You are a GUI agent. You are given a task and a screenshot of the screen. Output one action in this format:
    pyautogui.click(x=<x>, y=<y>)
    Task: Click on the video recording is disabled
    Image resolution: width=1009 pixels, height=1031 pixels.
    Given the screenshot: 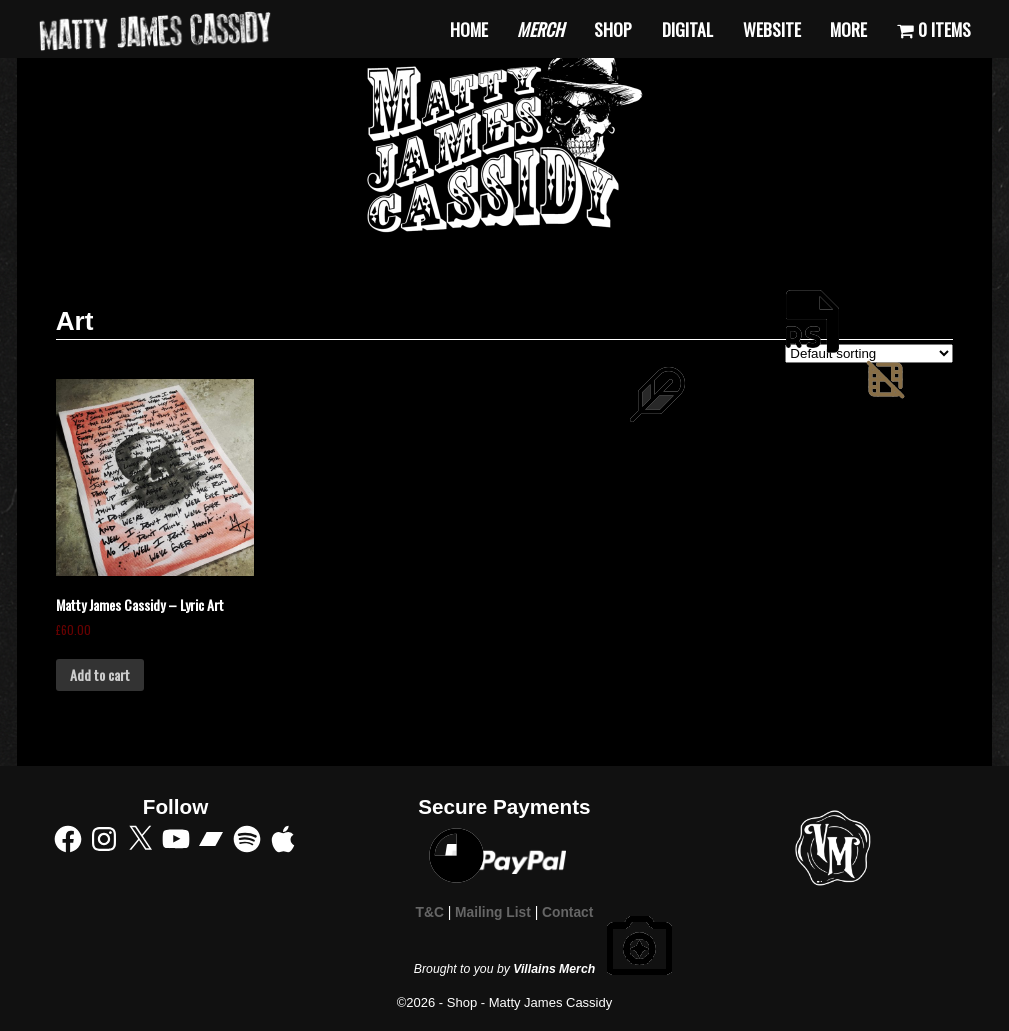 What is the action you would take?
    pyautogui.click(x=885, y=379)
    